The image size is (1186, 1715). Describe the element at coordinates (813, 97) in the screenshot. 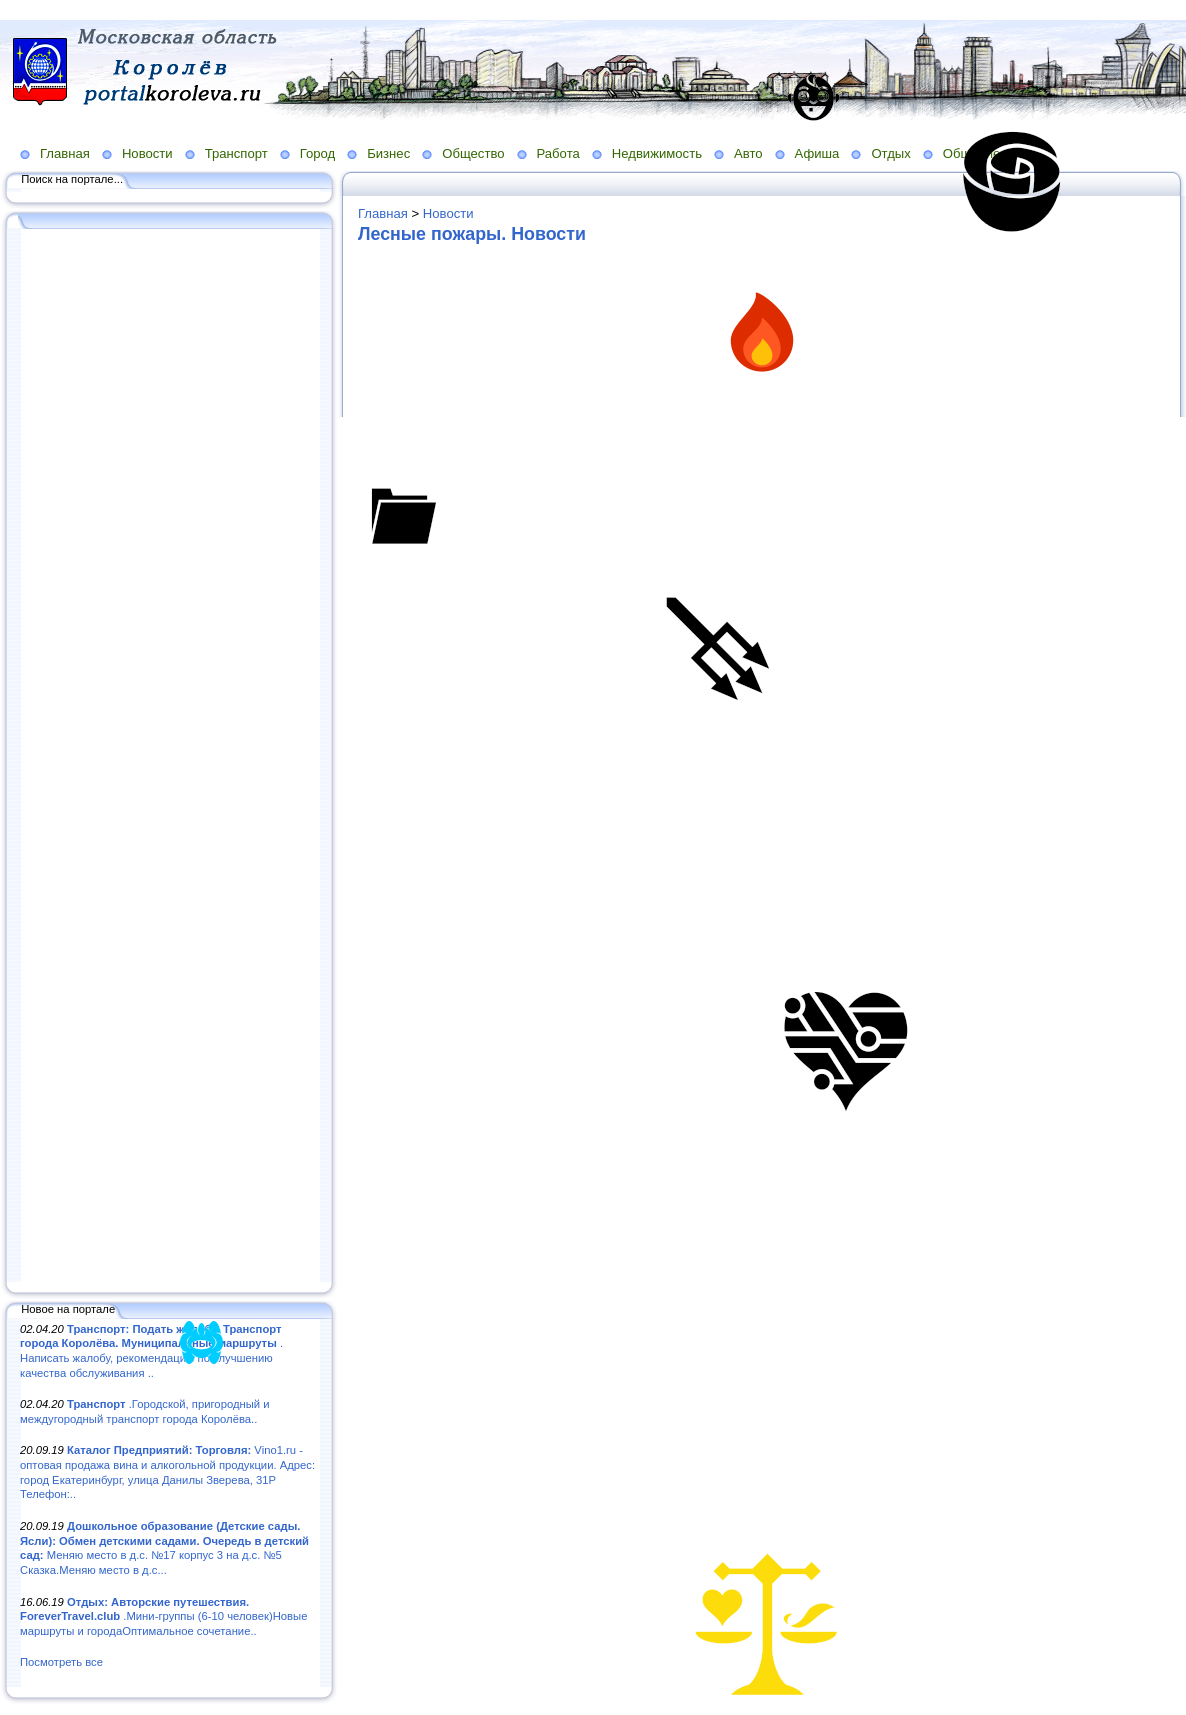

I see `access parenting or baby-related features` at that location.